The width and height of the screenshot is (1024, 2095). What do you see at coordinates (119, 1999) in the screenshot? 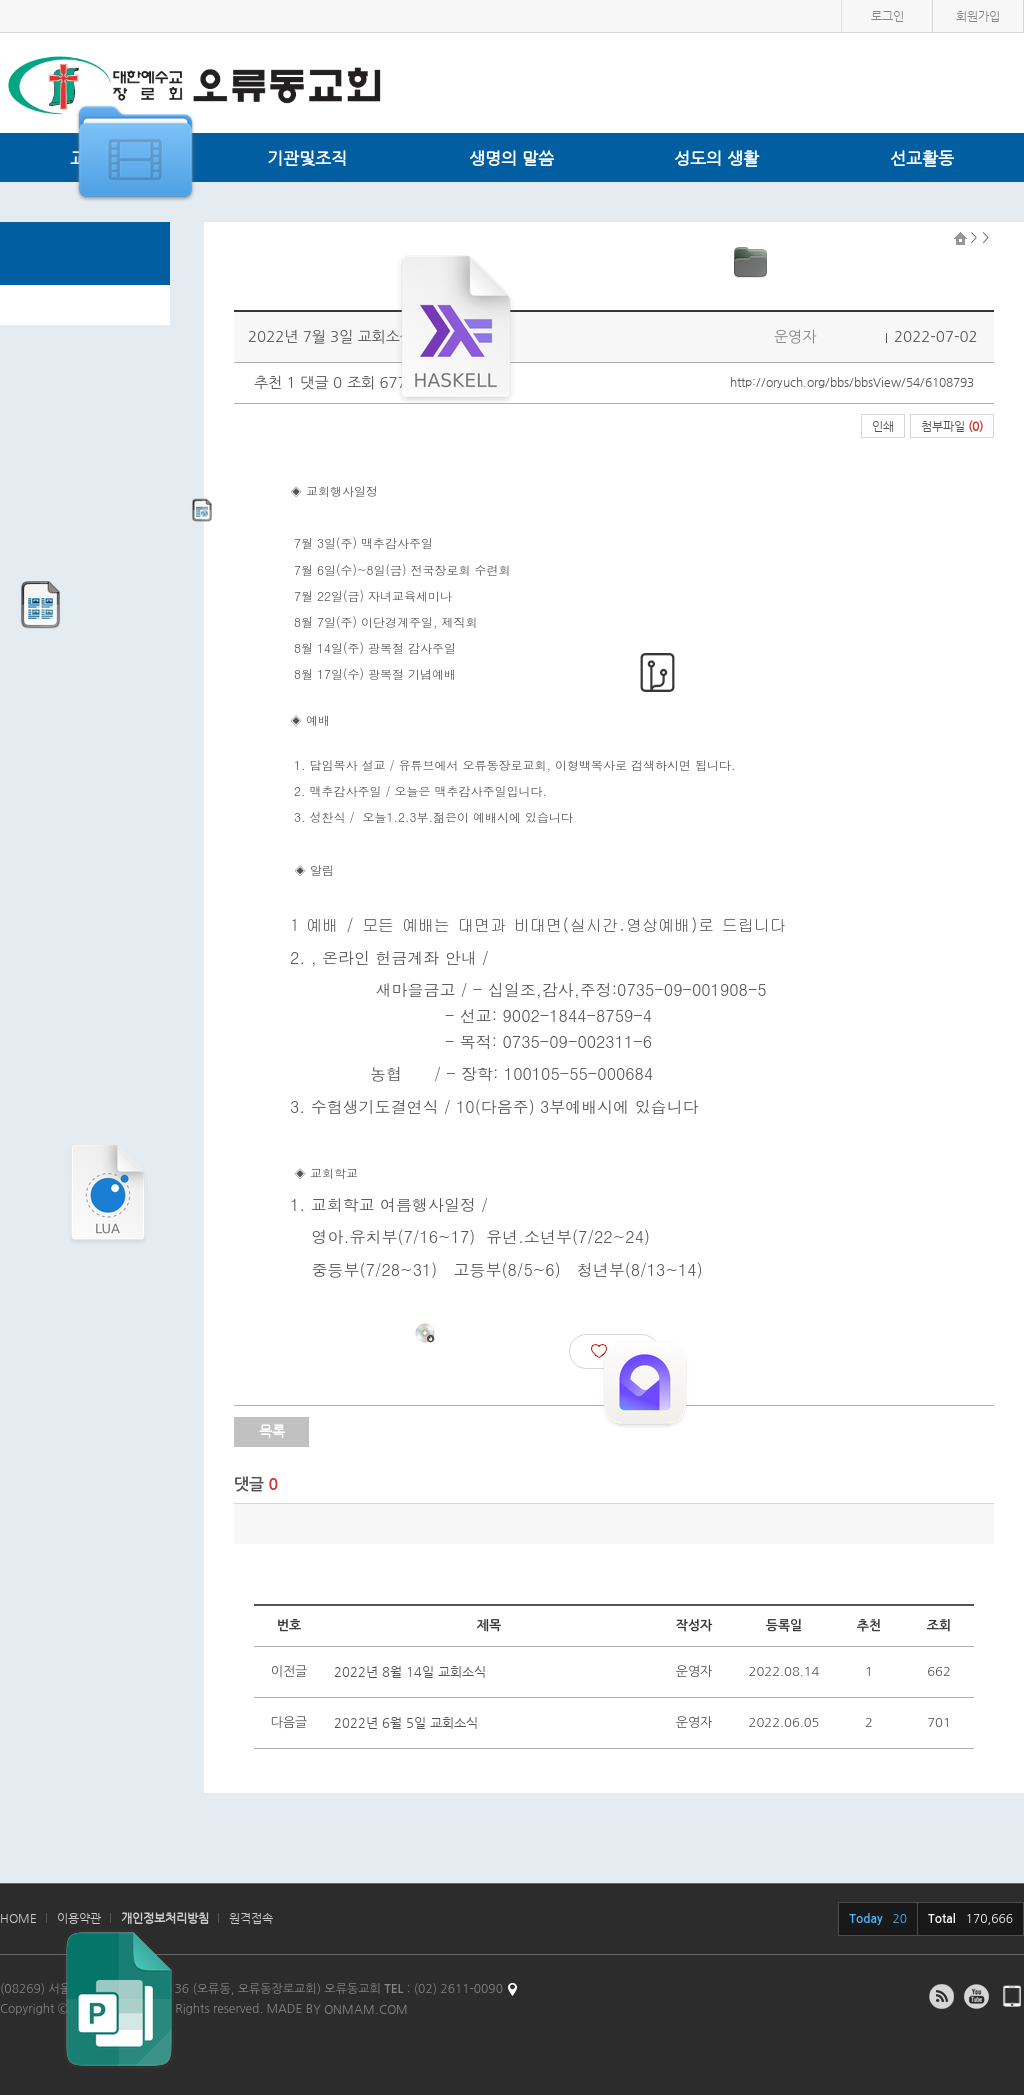
I see `microsoft publisher document file` at bounding box center [119, 1999].